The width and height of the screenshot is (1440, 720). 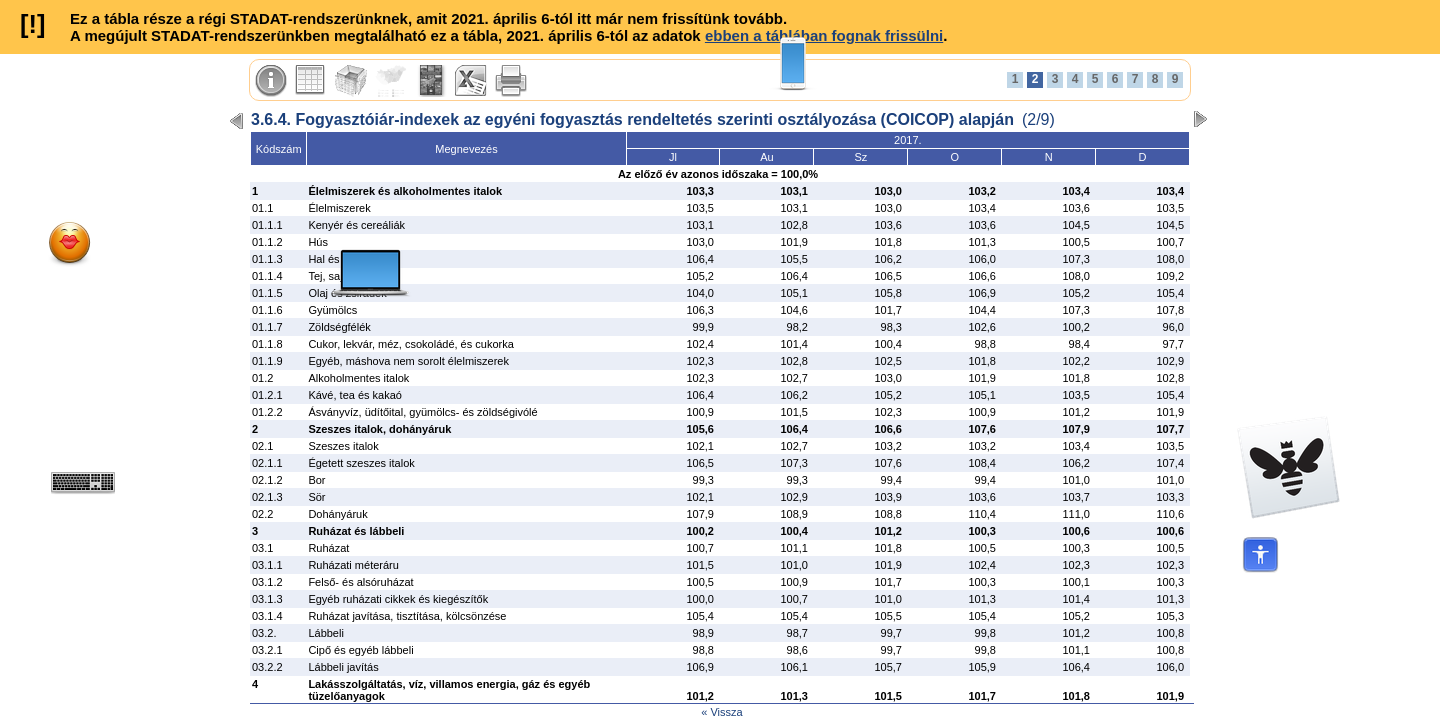 I want to click on represents this macbook pro in system settings, so click(x=370, y=266).